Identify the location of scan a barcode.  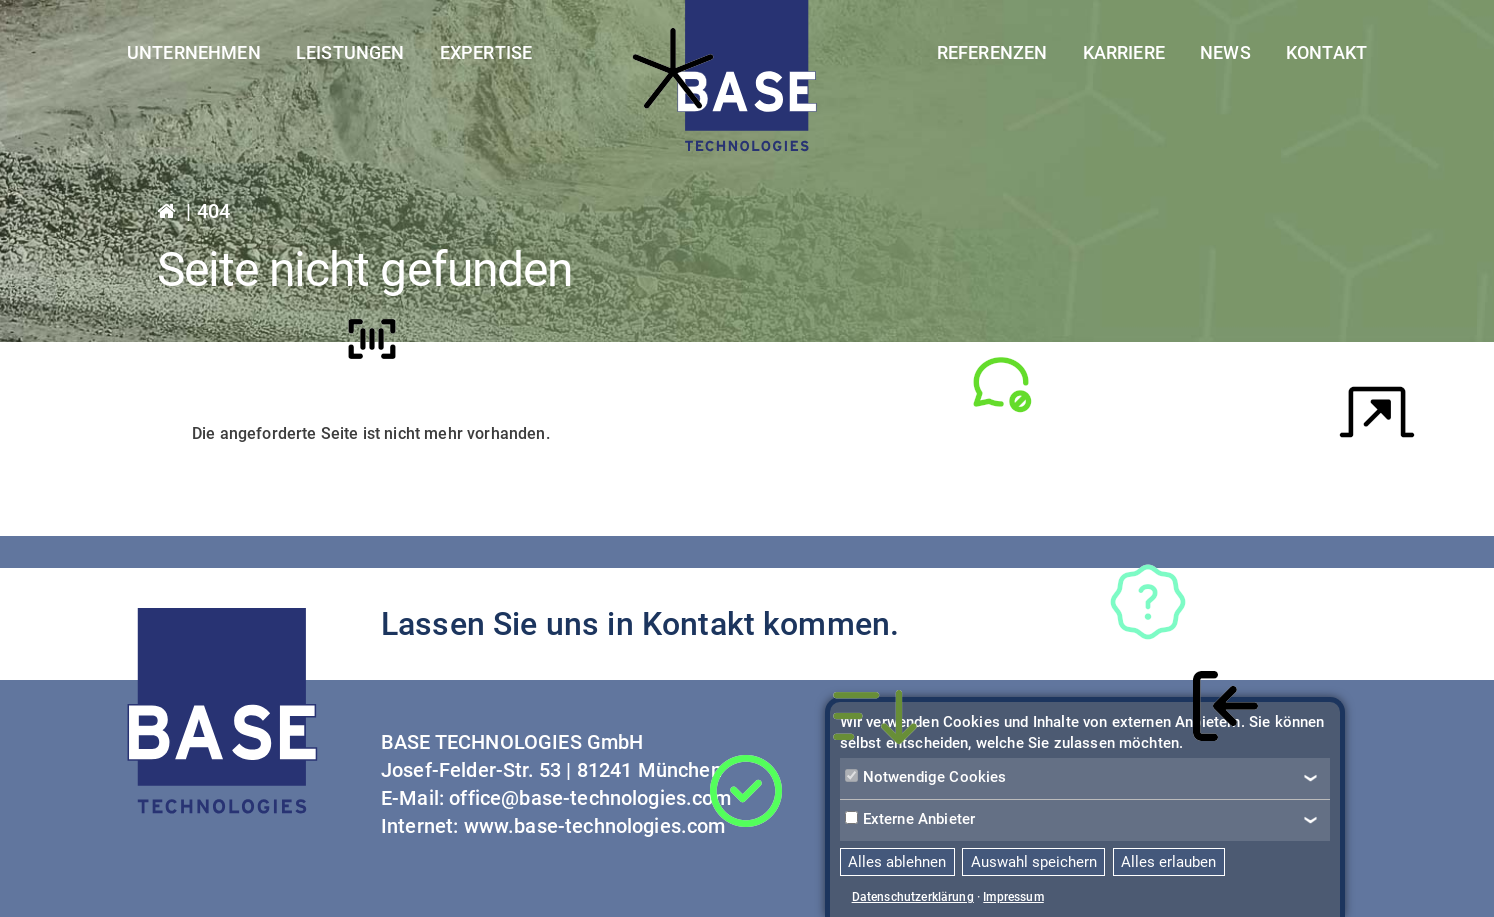
(372, 339).